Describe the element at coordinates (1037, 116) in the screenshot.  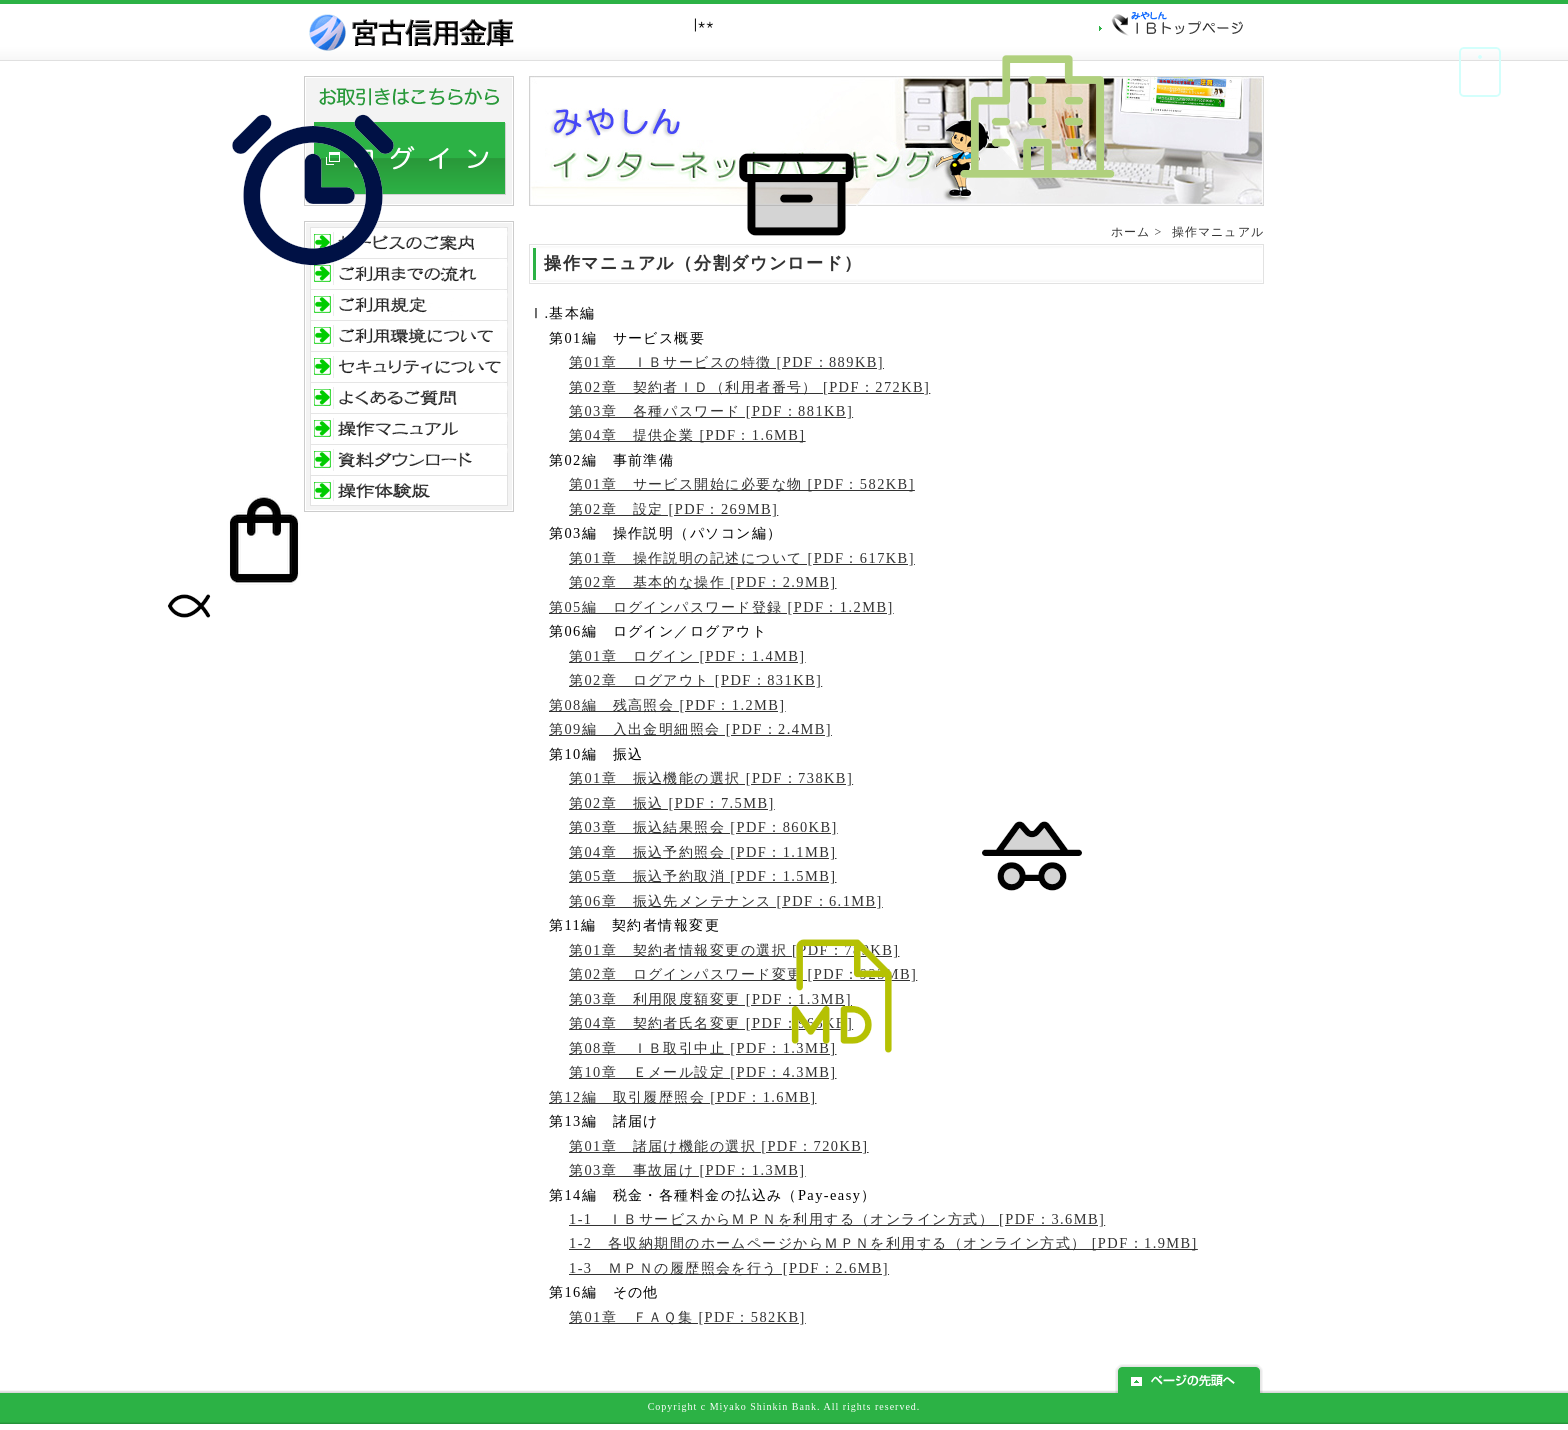
I see `view apartment or residential properties` at that location.